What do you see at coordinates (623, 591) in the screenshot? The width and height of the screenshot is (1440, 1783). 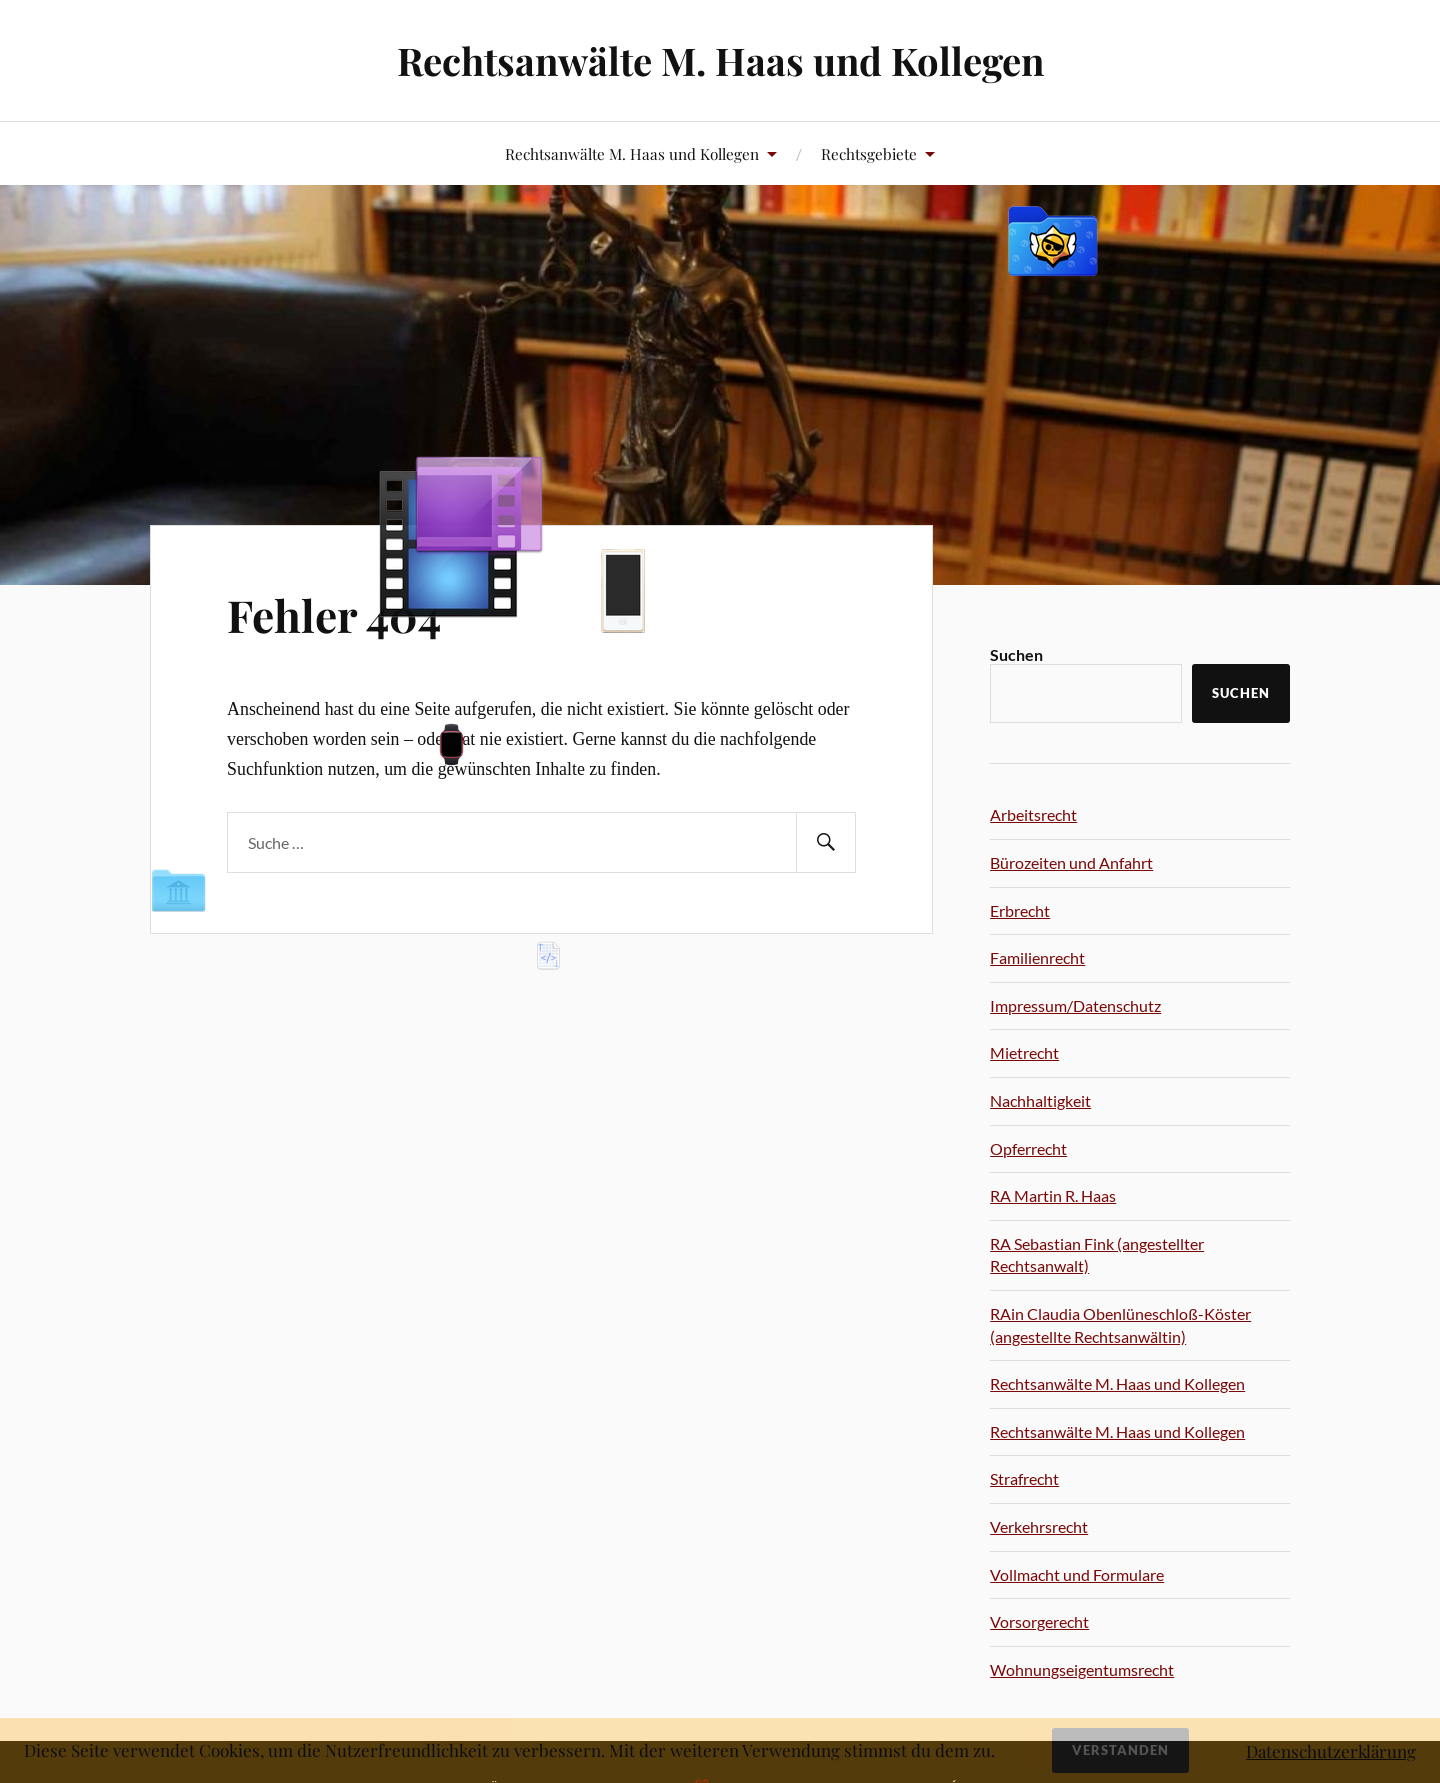 I see `iPod nano device connected` at bounding box center [623, 591].